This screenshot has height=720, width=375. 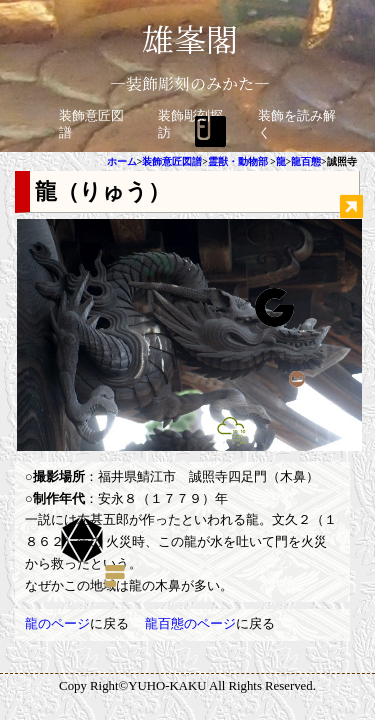 What do you see at coordinates (231, 431) in the screenshot?
I see `visit tryhackme cybersecurity learning platform` at bounding box center [231, 431].